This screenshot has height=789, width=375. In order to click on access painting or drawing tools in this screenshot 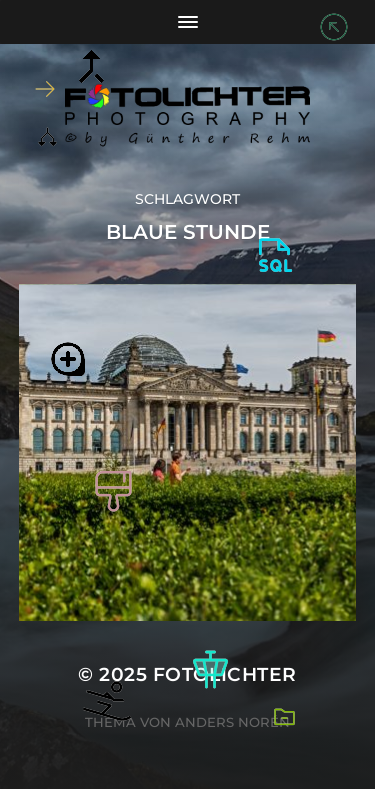, I will do `click(113, 490)`.